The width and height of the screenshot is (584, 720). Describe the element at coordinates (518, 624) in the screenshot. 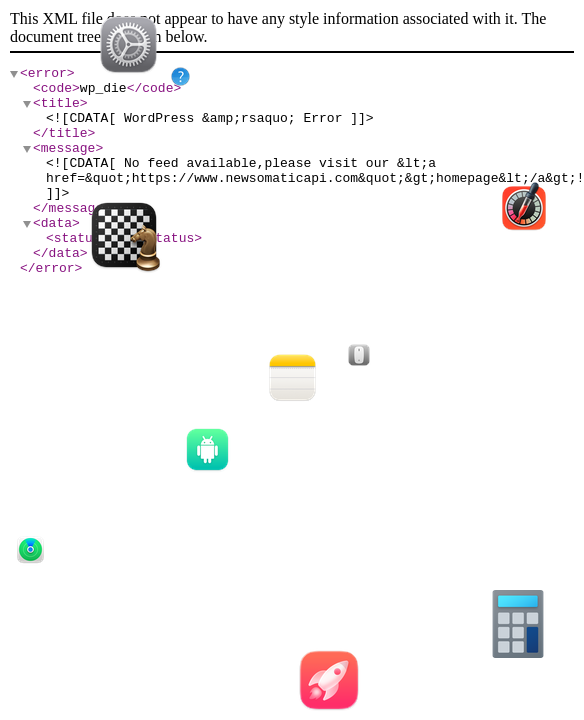

I see `open the calculator app` at that location.